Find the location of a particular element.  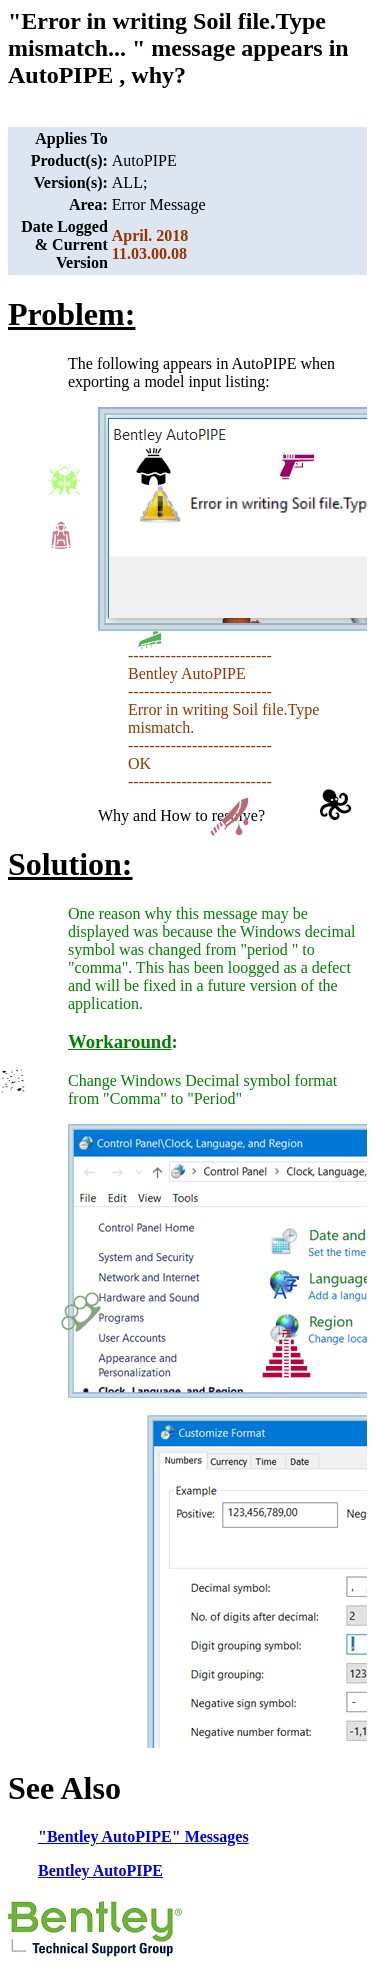

select a hut or shelter in-game is located at coordinates (153, 466).